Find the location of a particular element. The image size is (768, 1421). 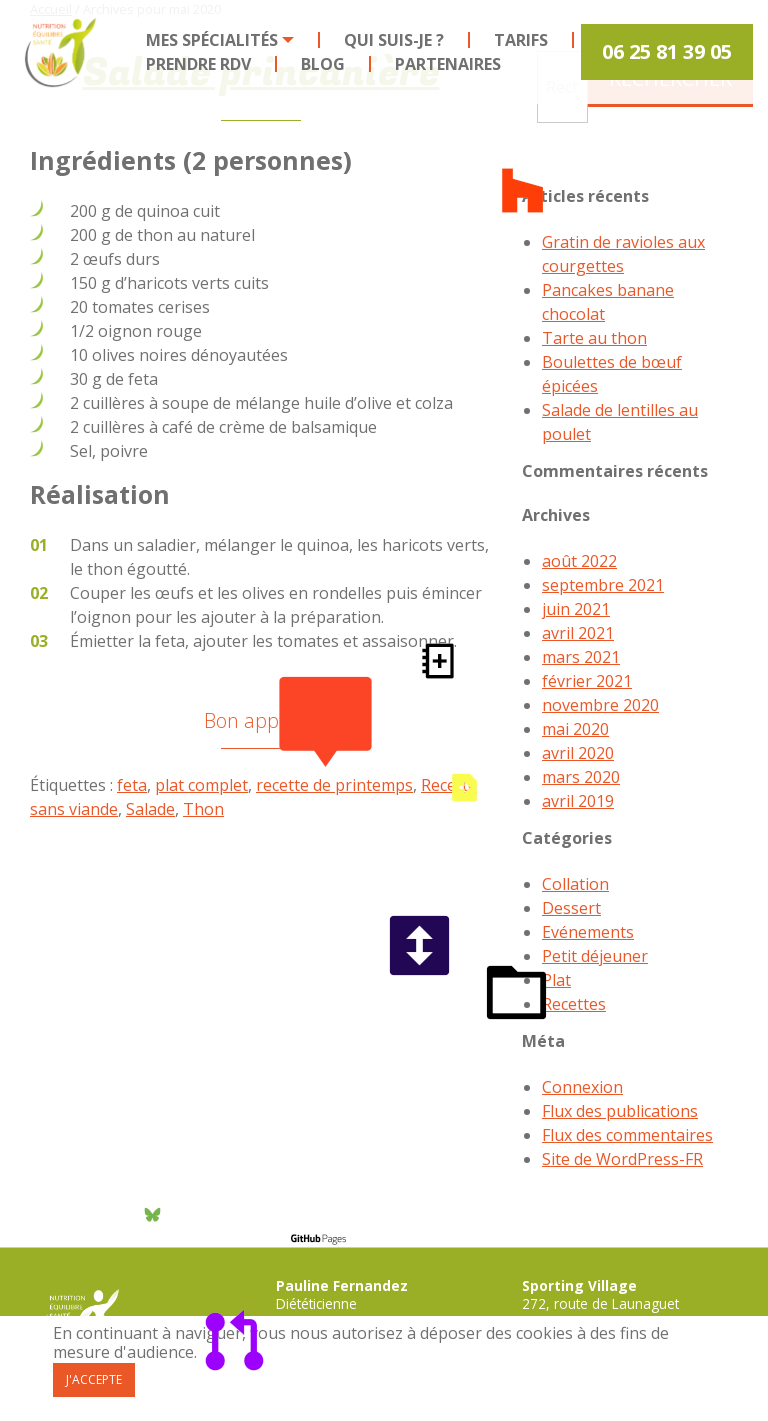

open the Houzz app is located at coordinates (522, 190).